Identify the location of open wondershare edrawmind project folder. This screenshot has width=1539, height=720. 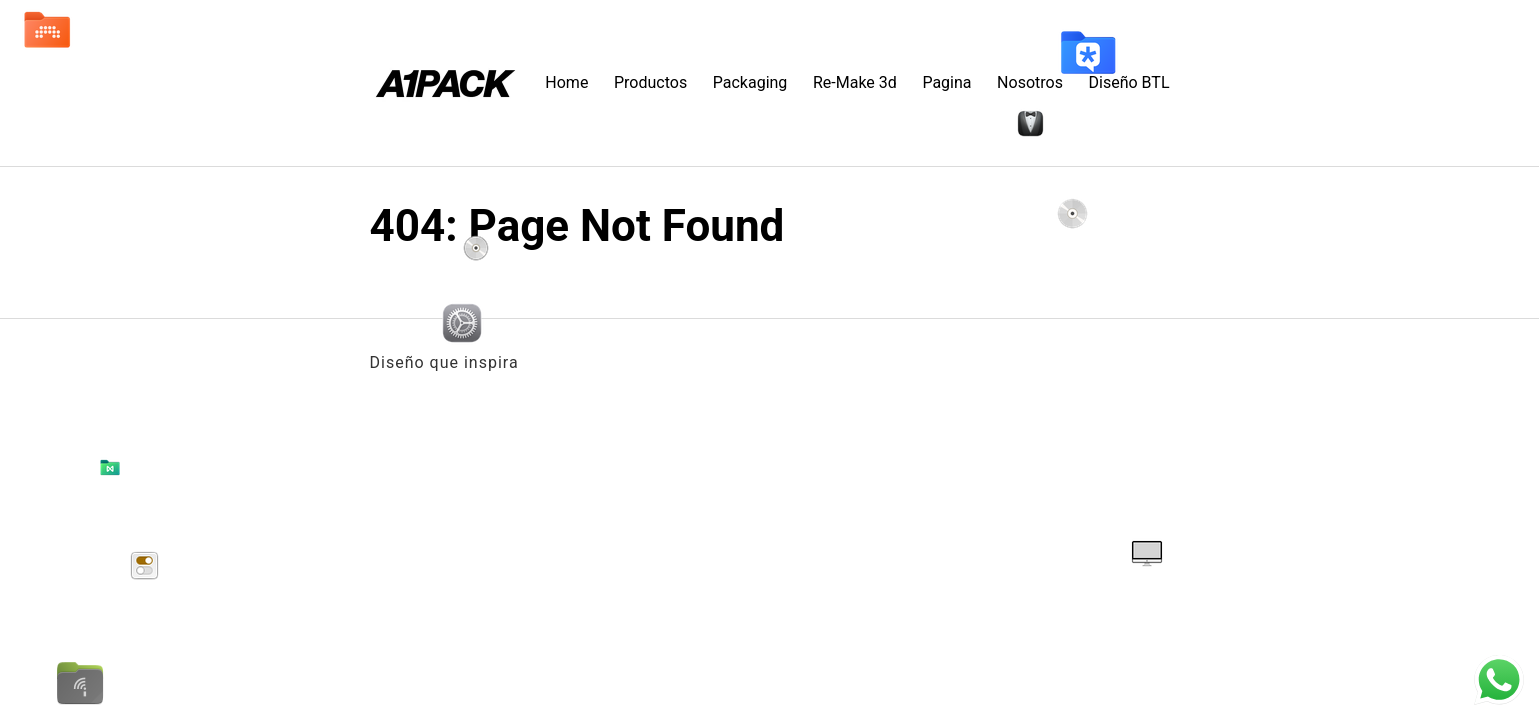
(110, 468).